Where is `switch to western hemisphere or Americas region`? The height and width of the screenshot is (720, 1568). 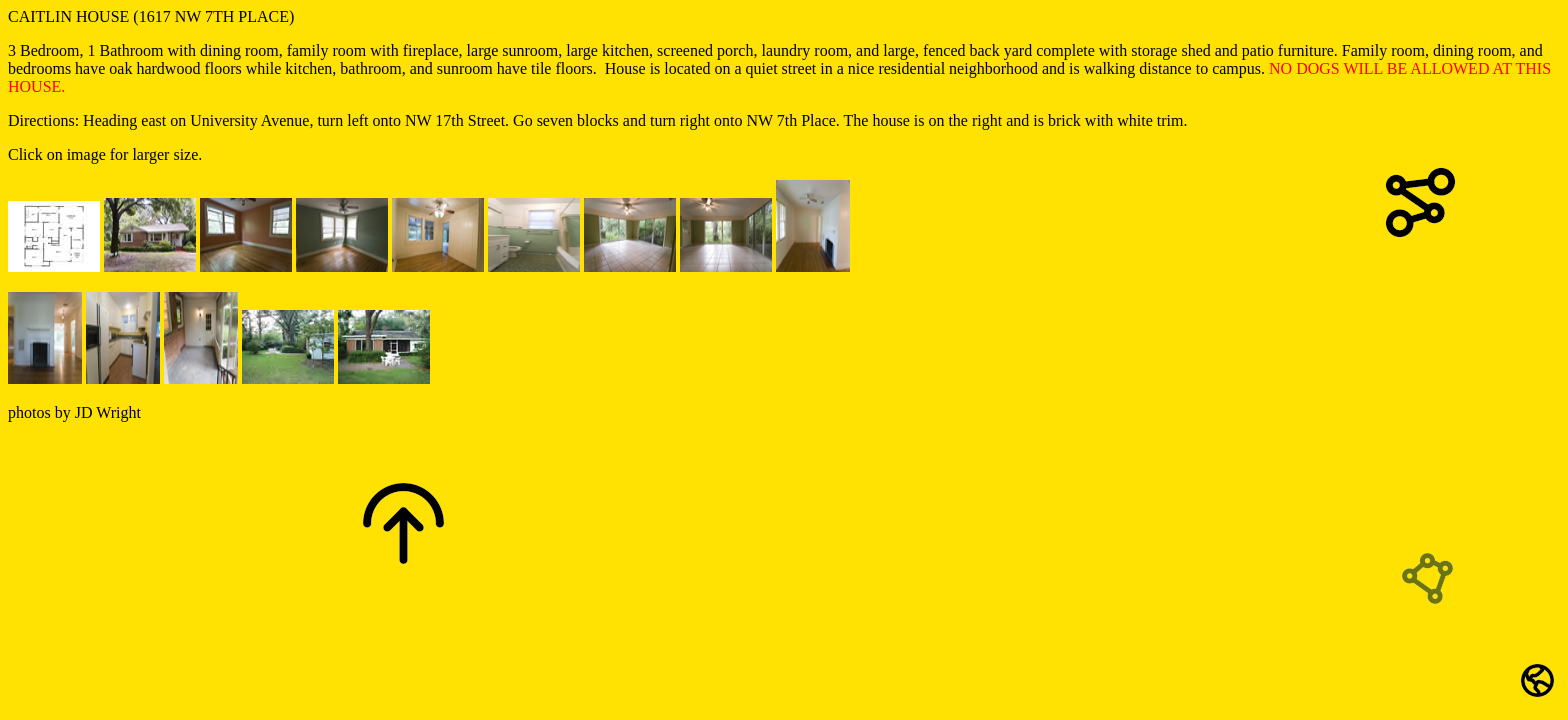 switch to western hemisphere or Americas region is located at coordinates (1537, 680).